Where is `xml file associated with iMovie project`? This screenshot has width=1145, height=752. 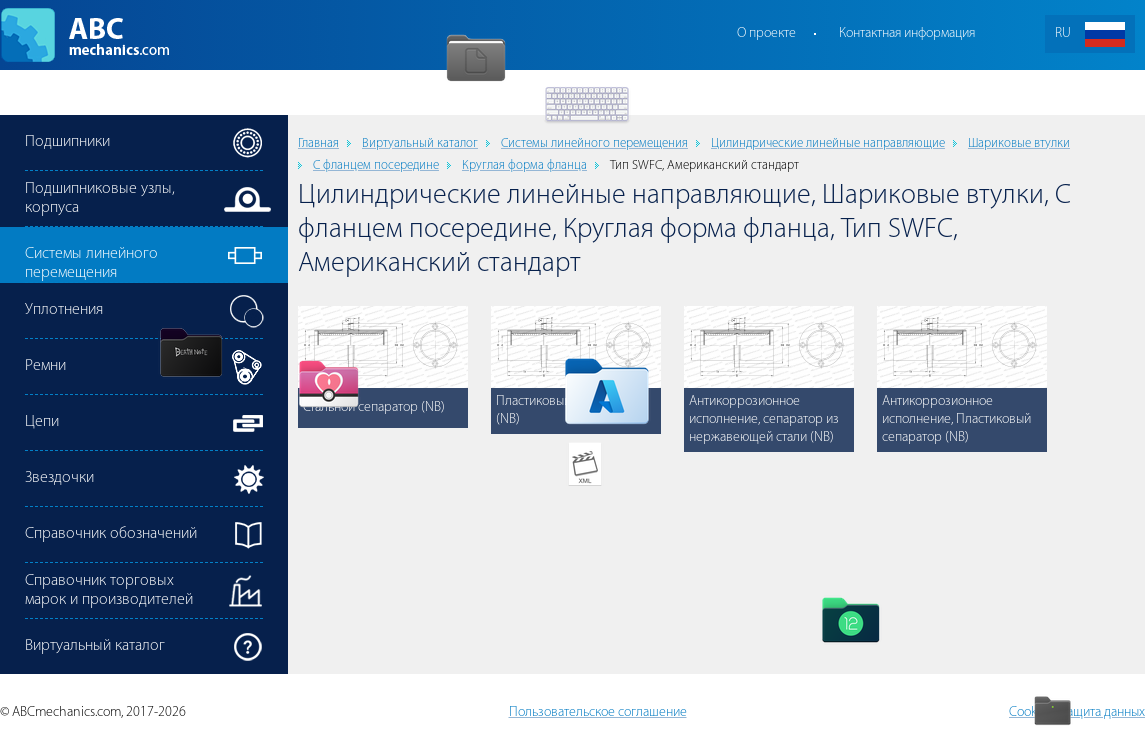
xml file associated with iMovie project is located at coordinates (585, 464).